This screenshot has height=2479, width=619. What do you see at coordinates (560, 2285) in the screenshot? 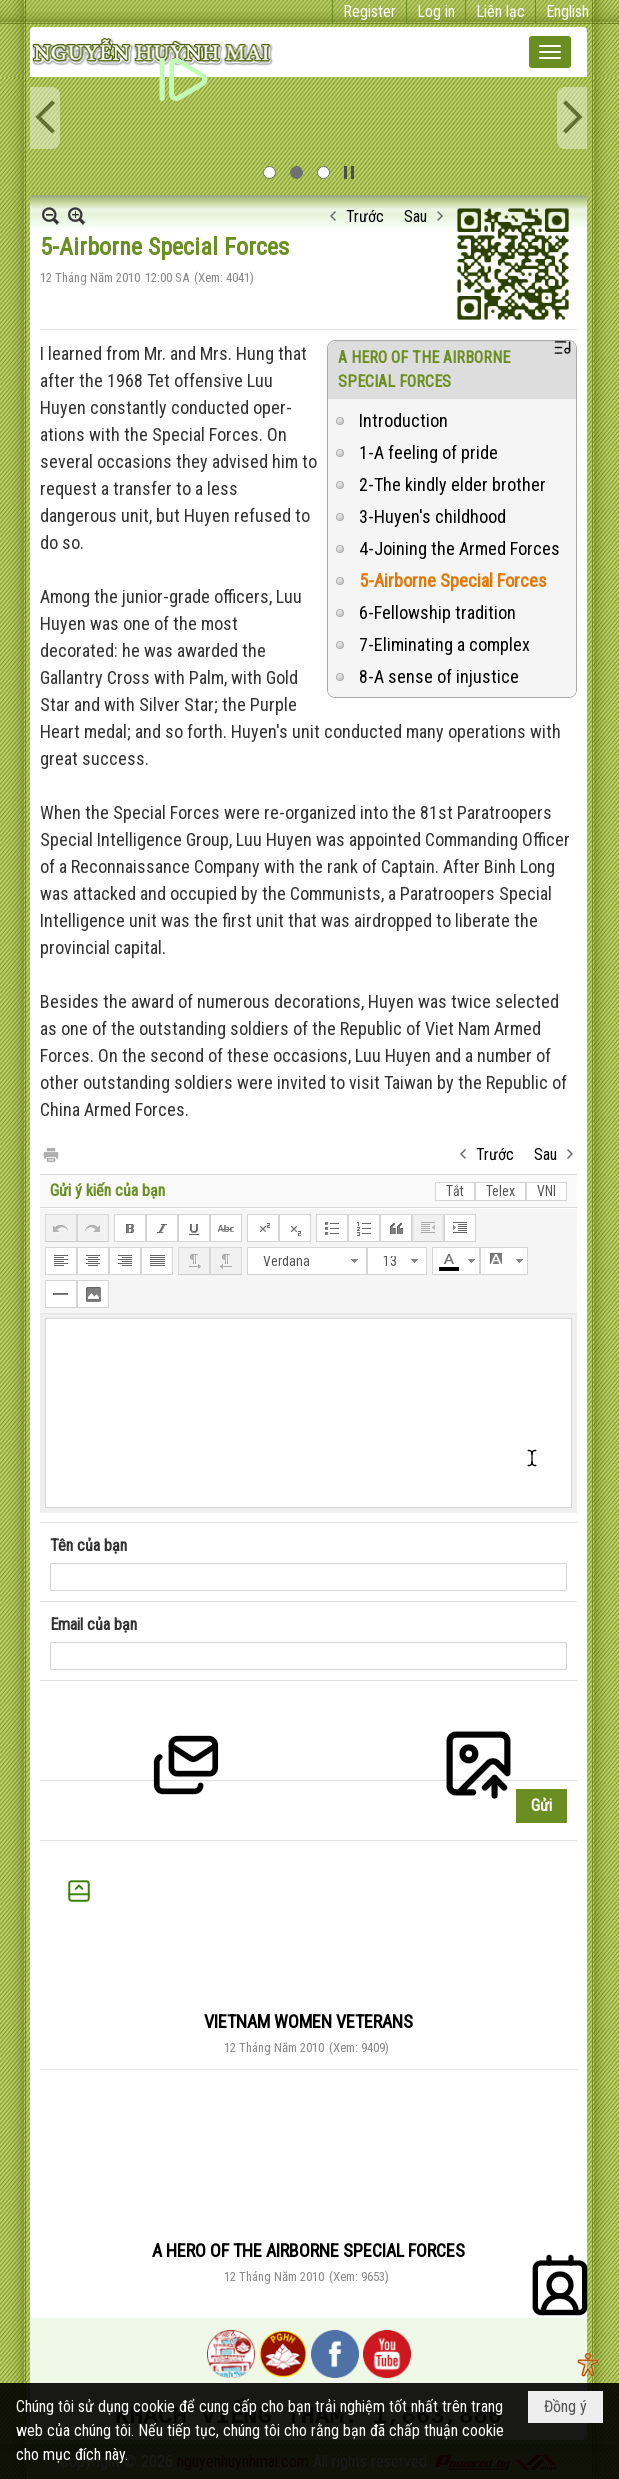
I see `view contact details` at bounding box center [560, 2285].